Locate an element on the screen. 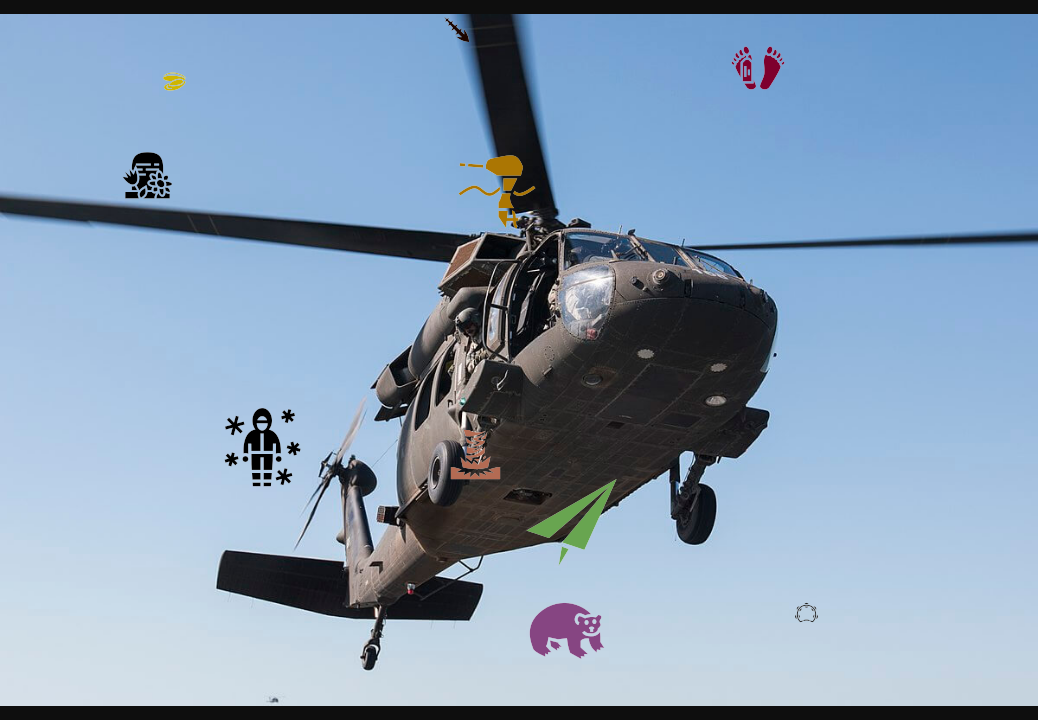 The width and height of the screenshot is (1038, 720). activate tornado stomp attack is located at coordinates (475, 454).